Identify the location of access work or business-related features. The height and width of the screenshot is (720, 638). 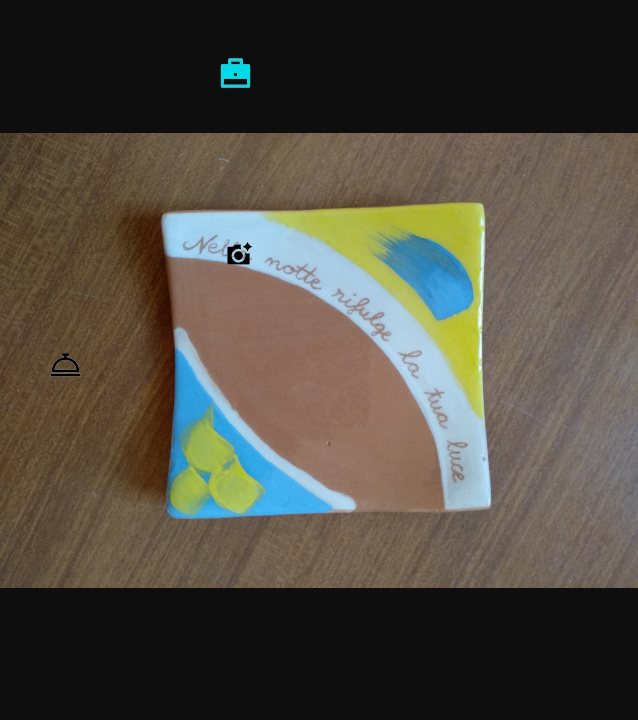
(235, 74).